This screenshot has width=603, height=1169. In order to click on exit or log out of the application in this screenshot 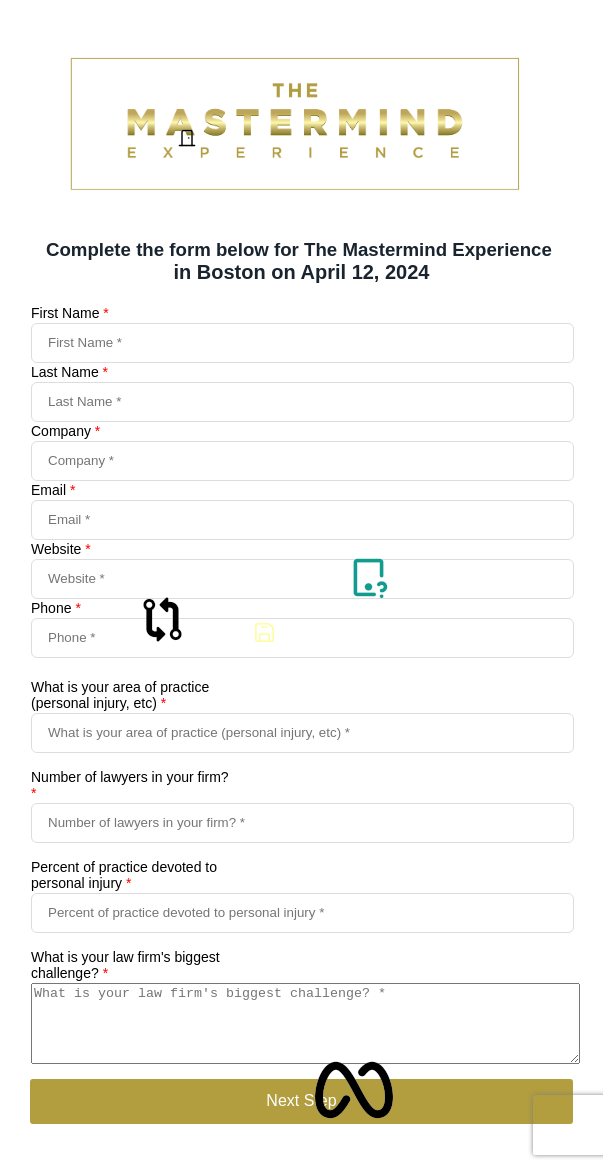, I will do `click(187, 138)`.